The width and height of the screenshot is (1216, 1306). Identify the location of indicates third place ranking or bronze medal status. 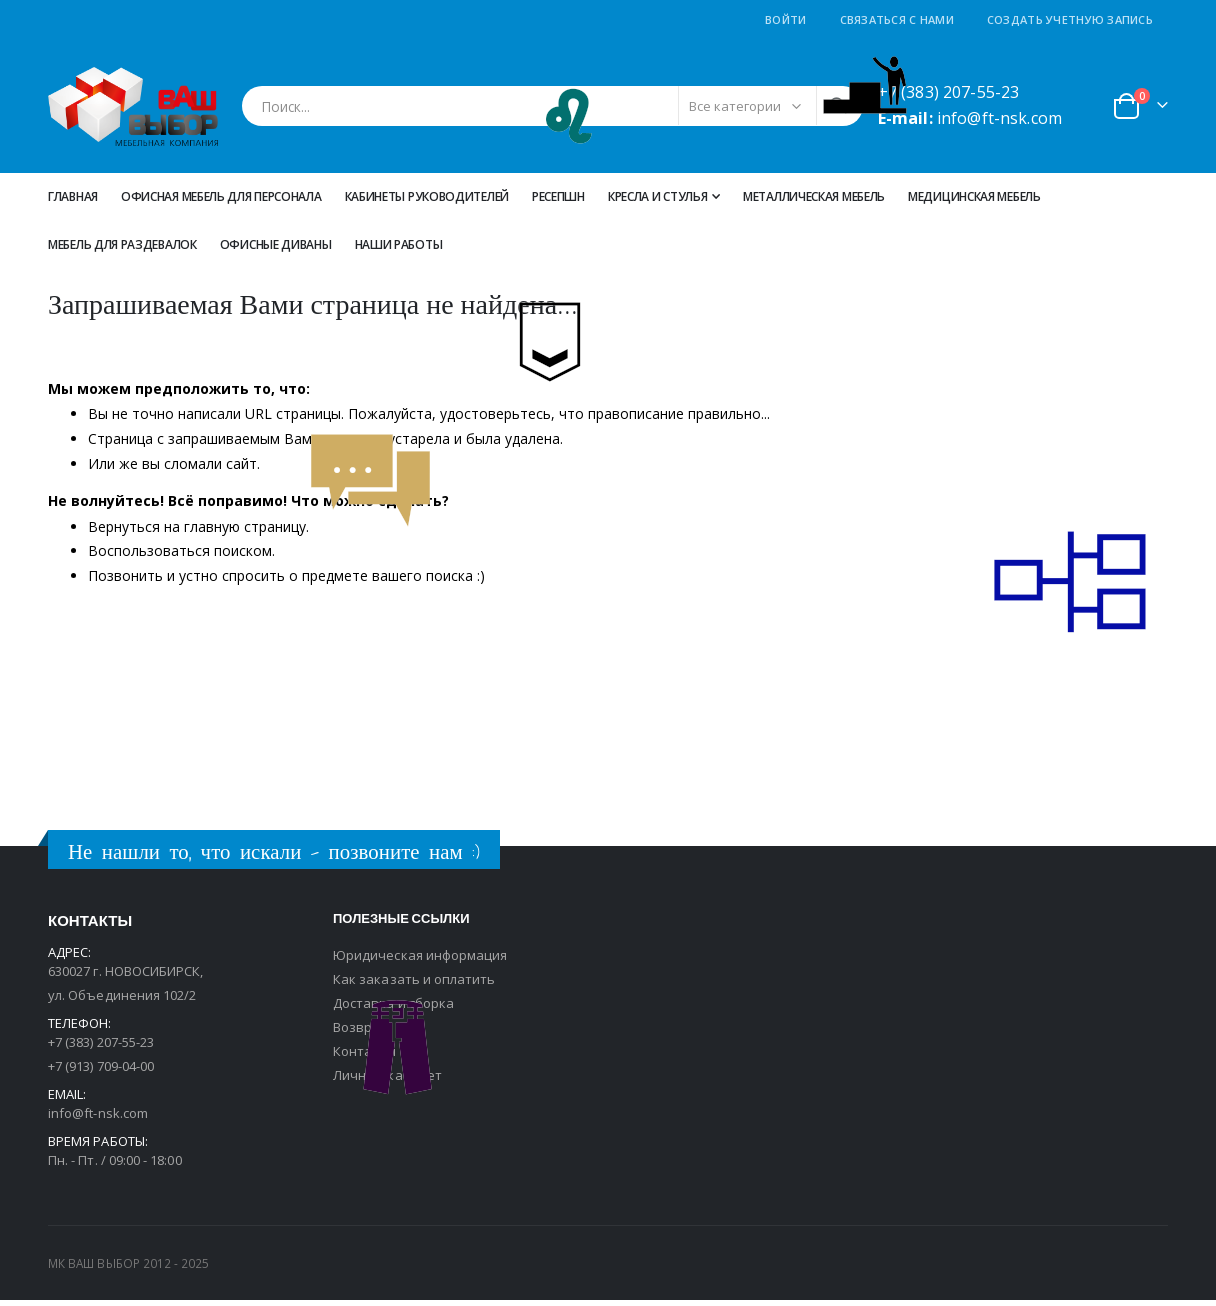
(865, 72).